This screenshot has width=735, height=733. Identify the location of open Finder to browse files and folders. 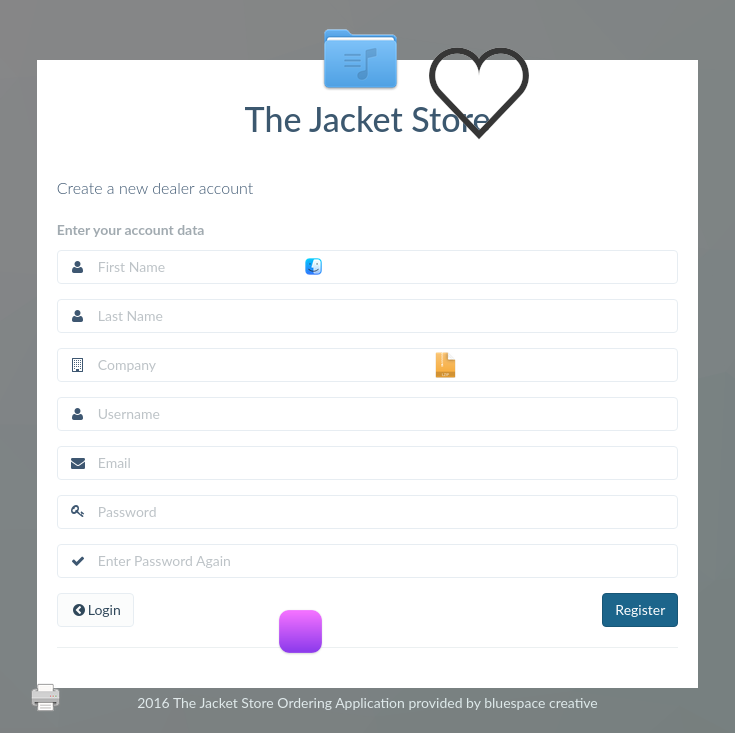
(313, 266).